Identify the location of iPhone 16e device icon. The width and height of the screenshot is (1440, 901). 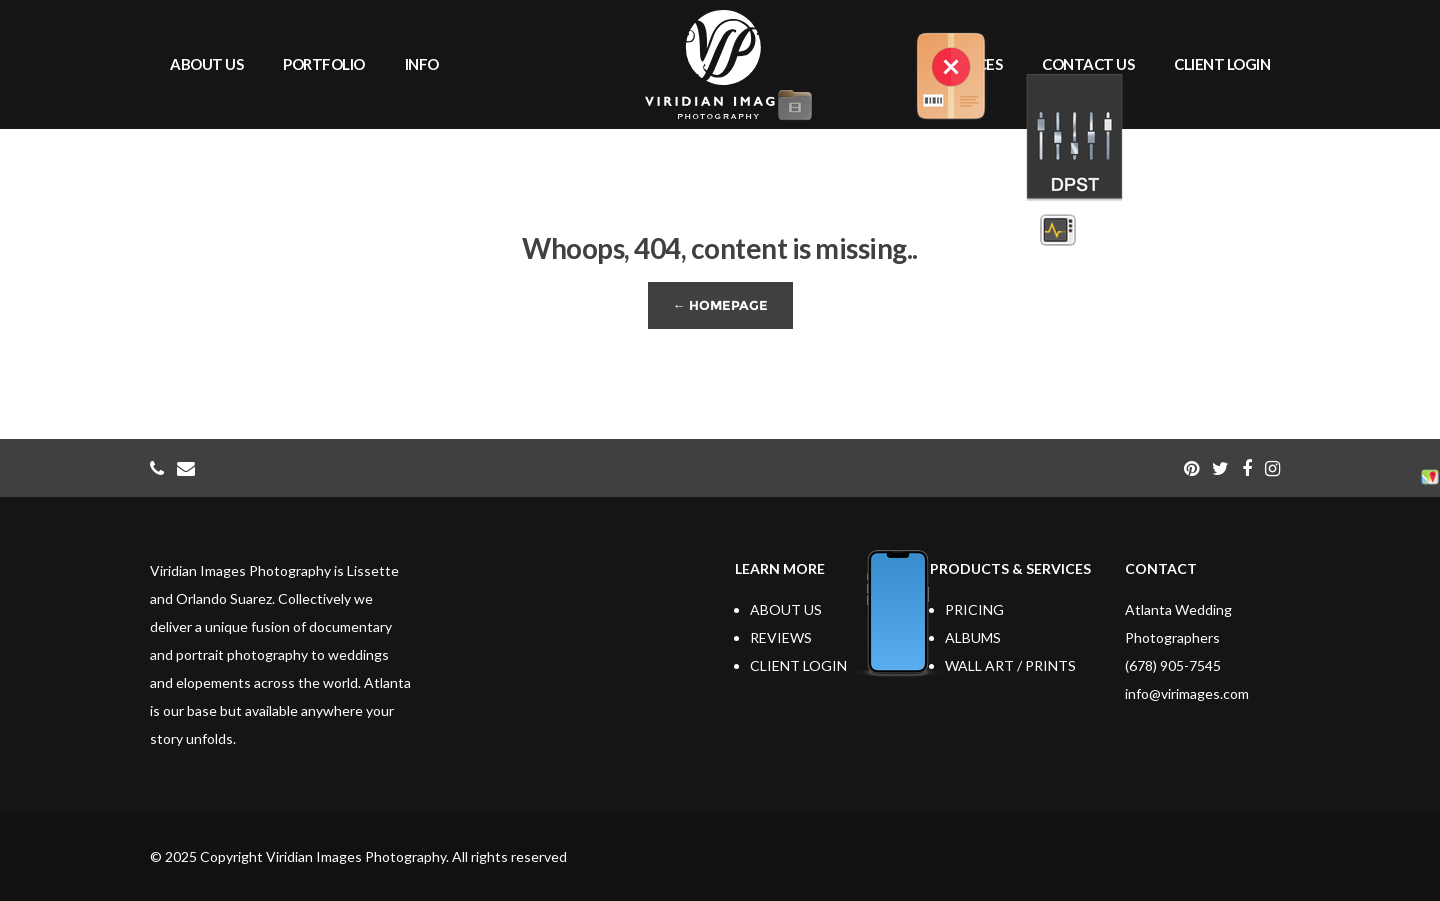
(898, 614).